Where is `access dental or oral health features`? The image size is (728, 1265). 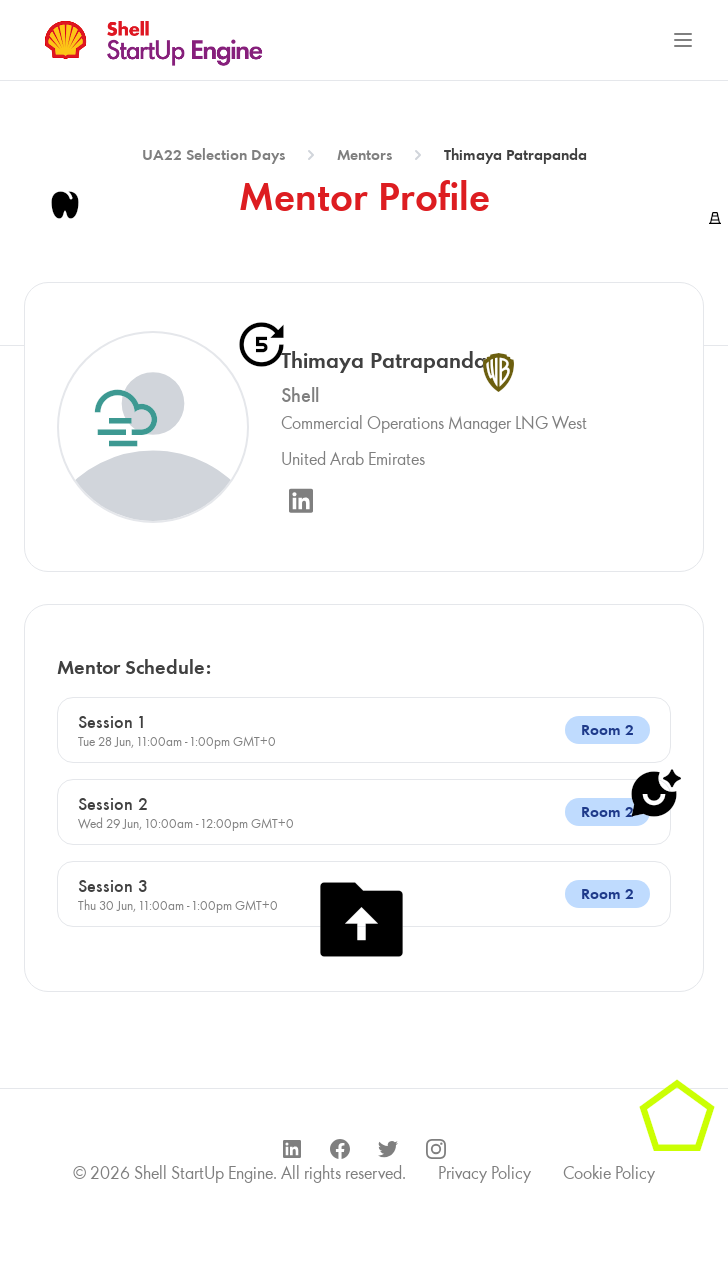 access dental or oral health features is located at coordinates (65, 205).